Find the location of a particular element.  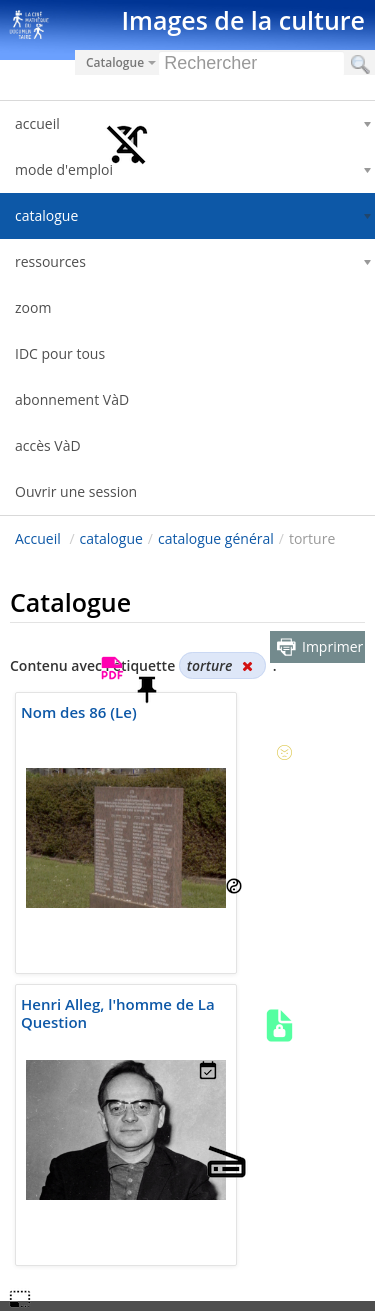

pin item to keep it visible is located at coordinates (147, 690).